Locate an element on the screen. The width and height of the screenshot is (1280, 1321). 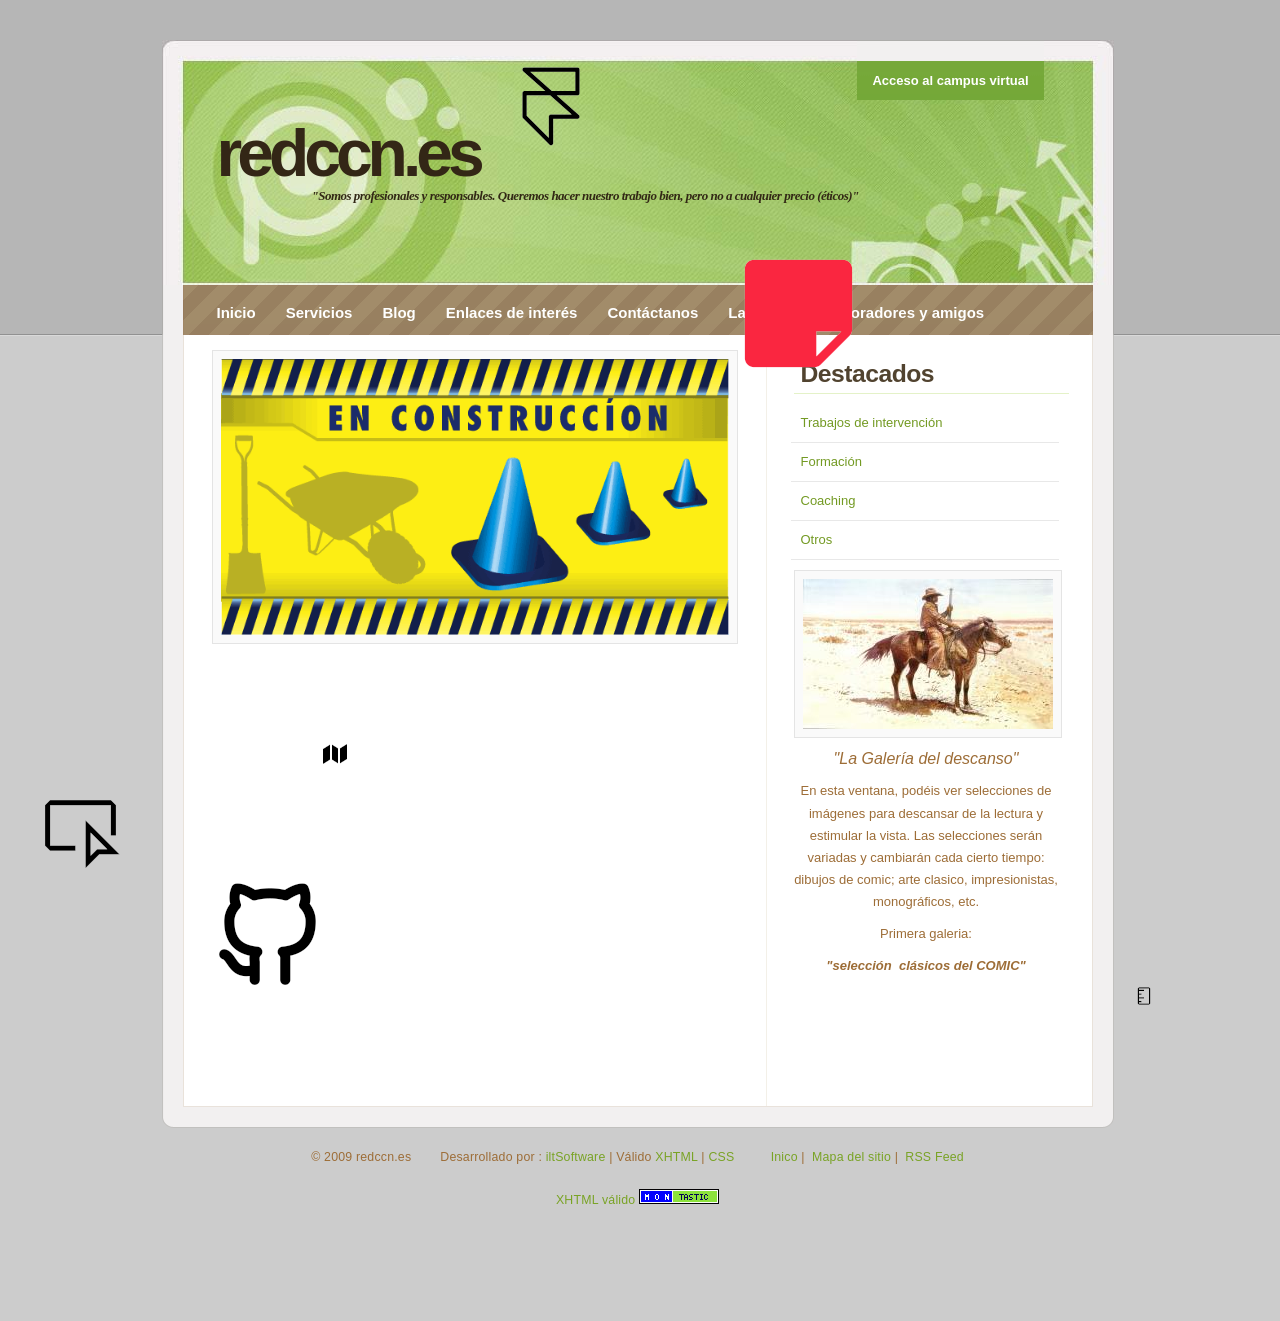
open framer app is located at coordinates (551, 102).